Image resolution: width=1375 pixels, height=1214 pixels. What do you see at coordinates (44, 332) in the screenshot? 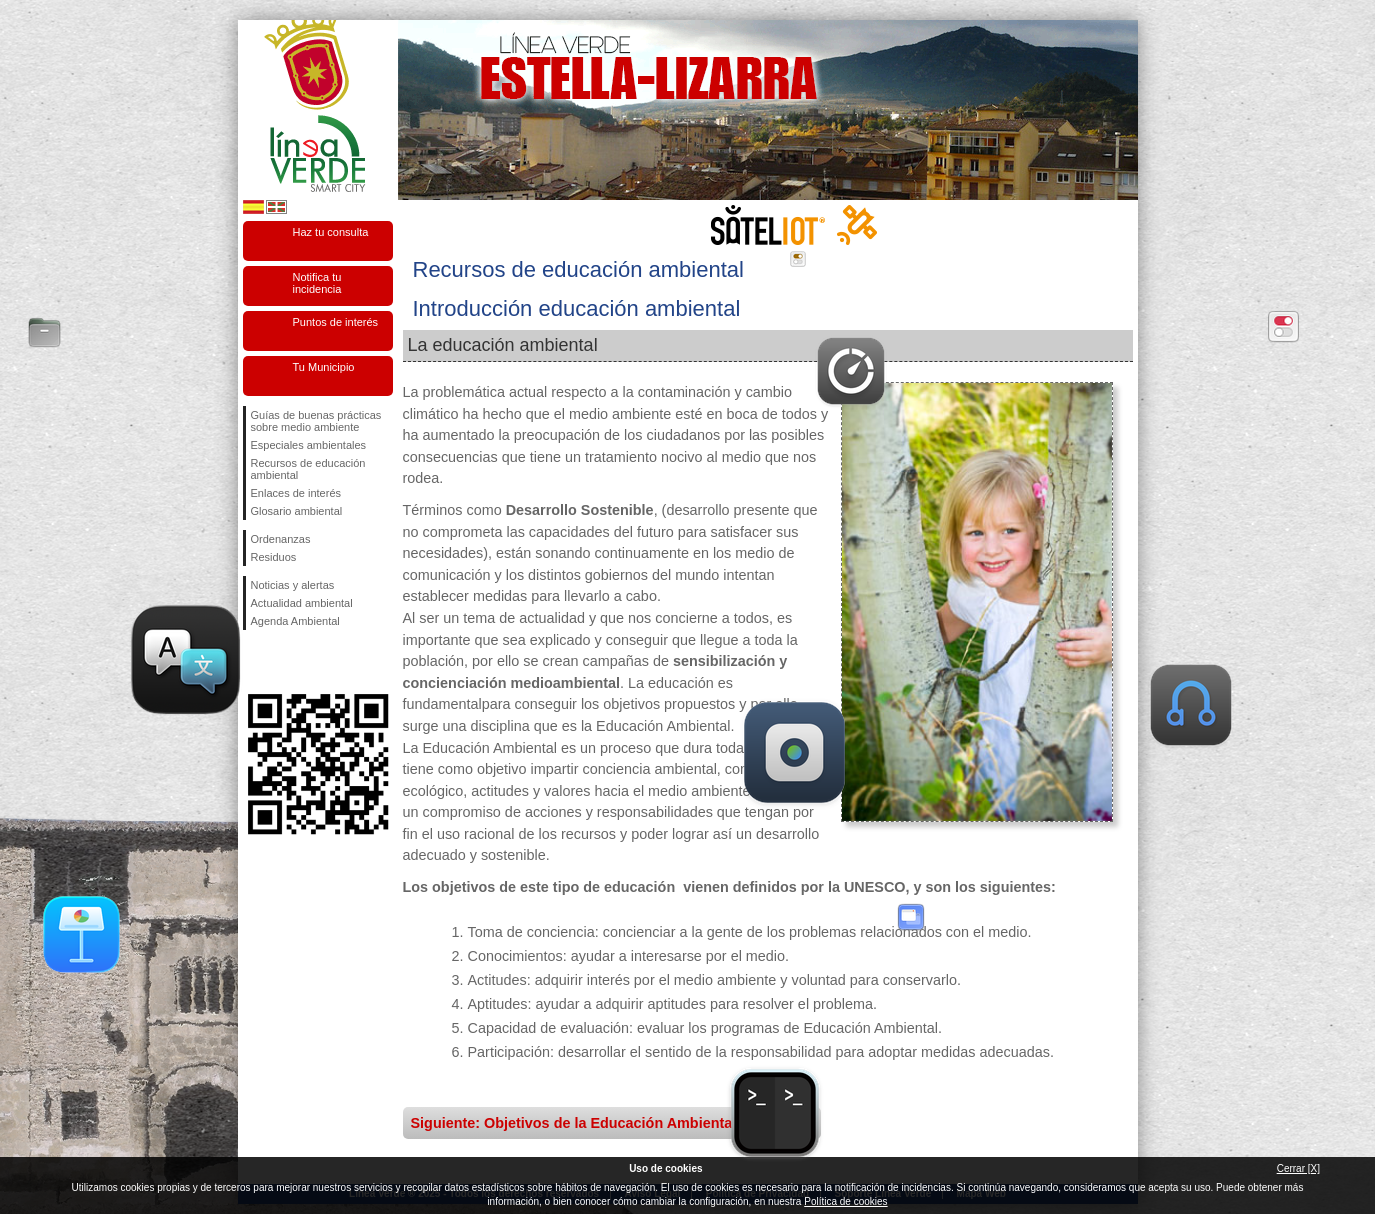
I see `open the file manager application` at bounding box center [44, 332].